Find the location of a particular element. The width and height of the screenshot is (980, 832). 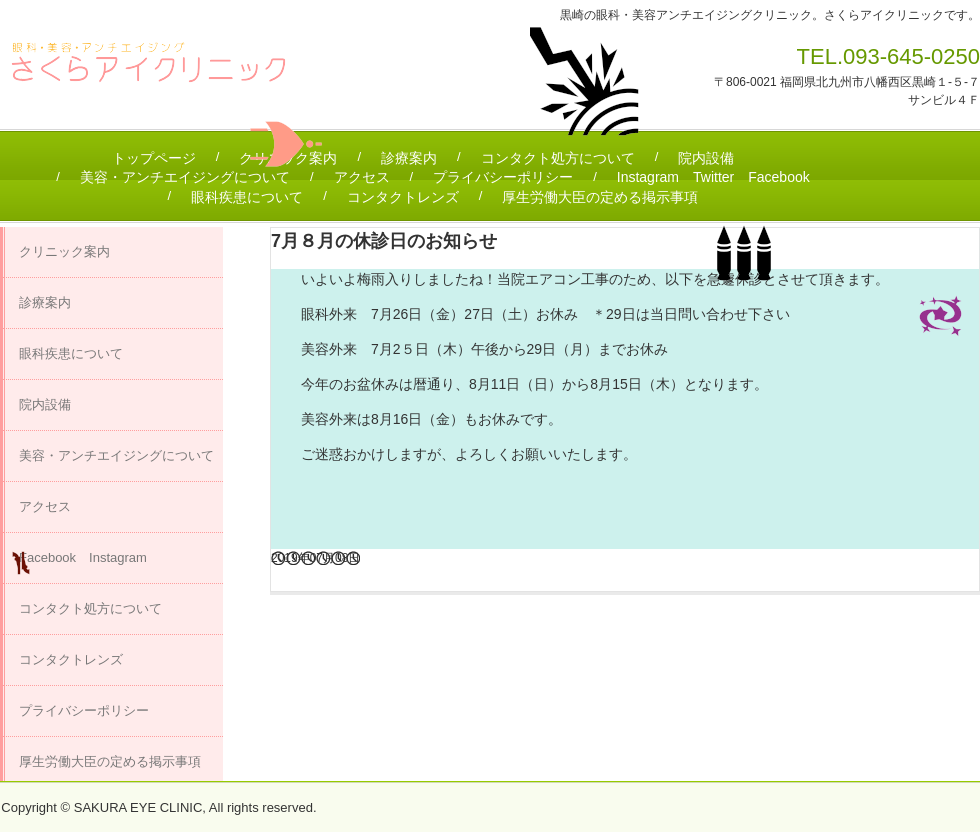

represents a NOR logic gate in circuit design is located at coordinates (286, 144).